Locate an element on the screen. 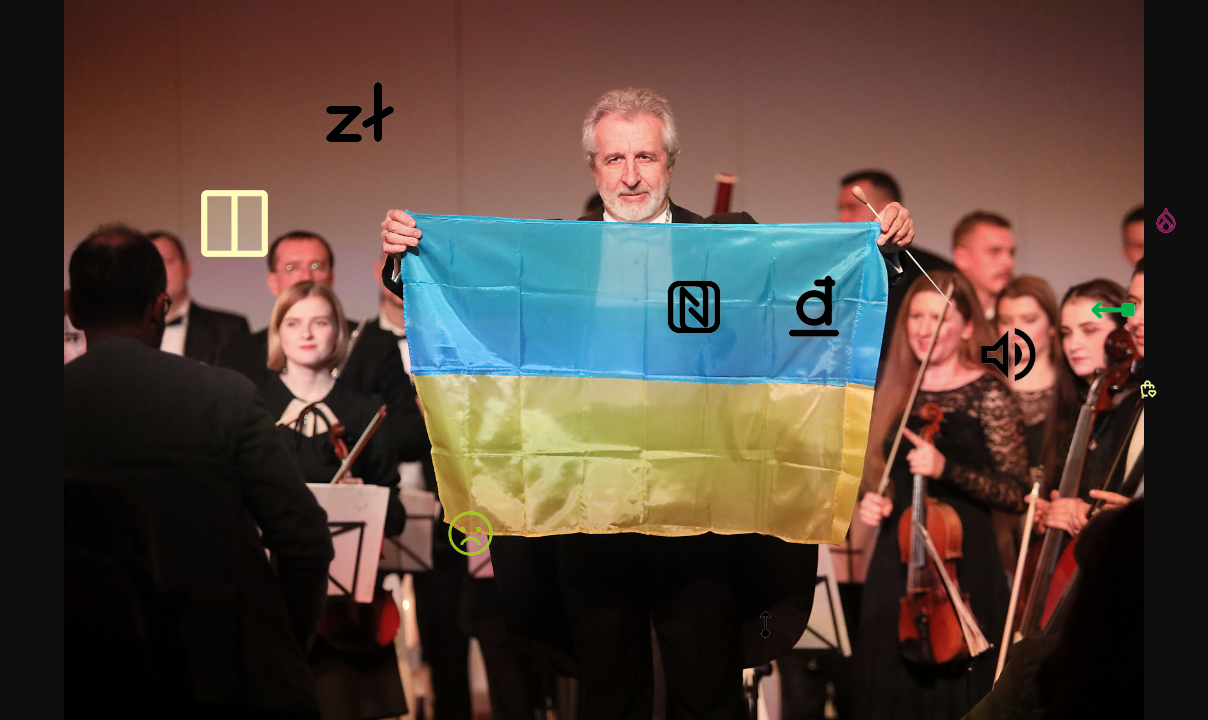 The image size is (1208, 720). indicates Vietnamese dong currency is located at coordinates (814, 308).